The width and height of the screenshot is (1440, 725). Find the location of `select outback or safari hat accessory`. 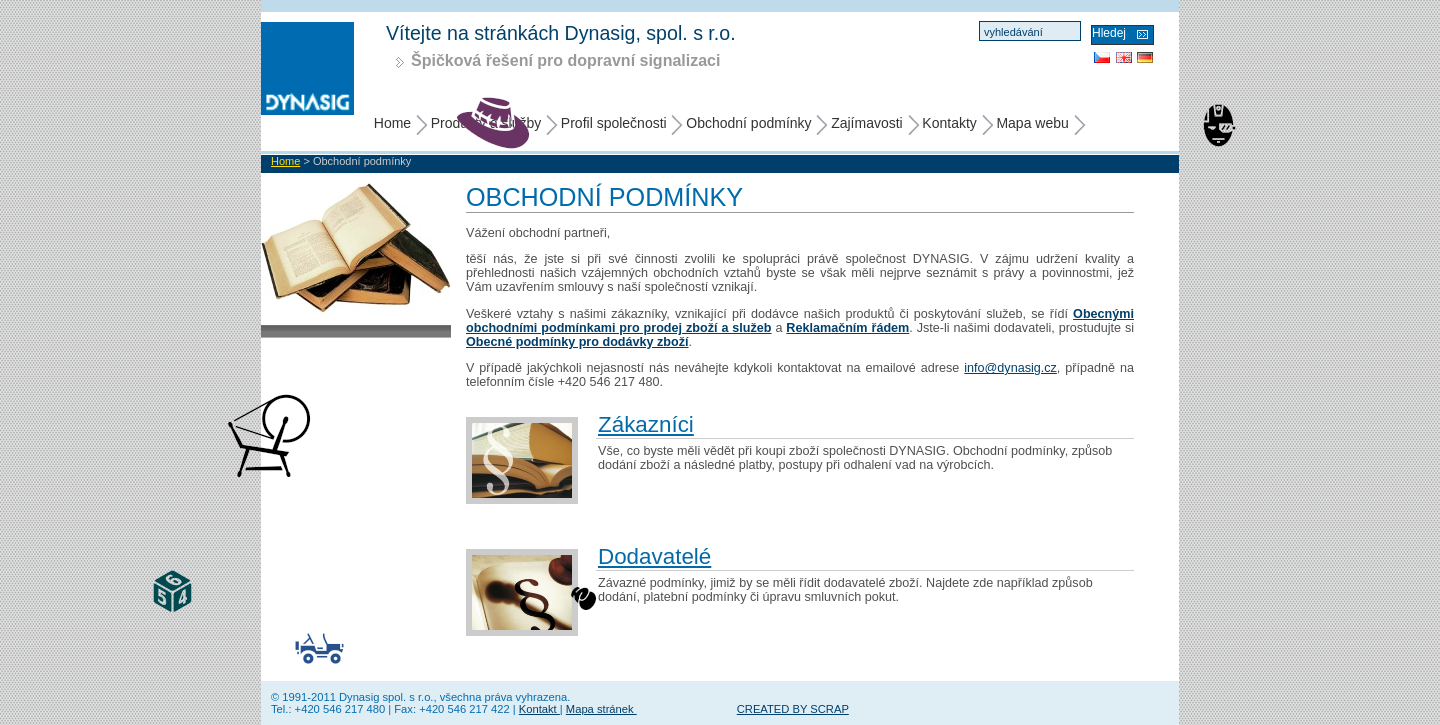

select outback or safari hat accessory is located at coordinates (493, 123).